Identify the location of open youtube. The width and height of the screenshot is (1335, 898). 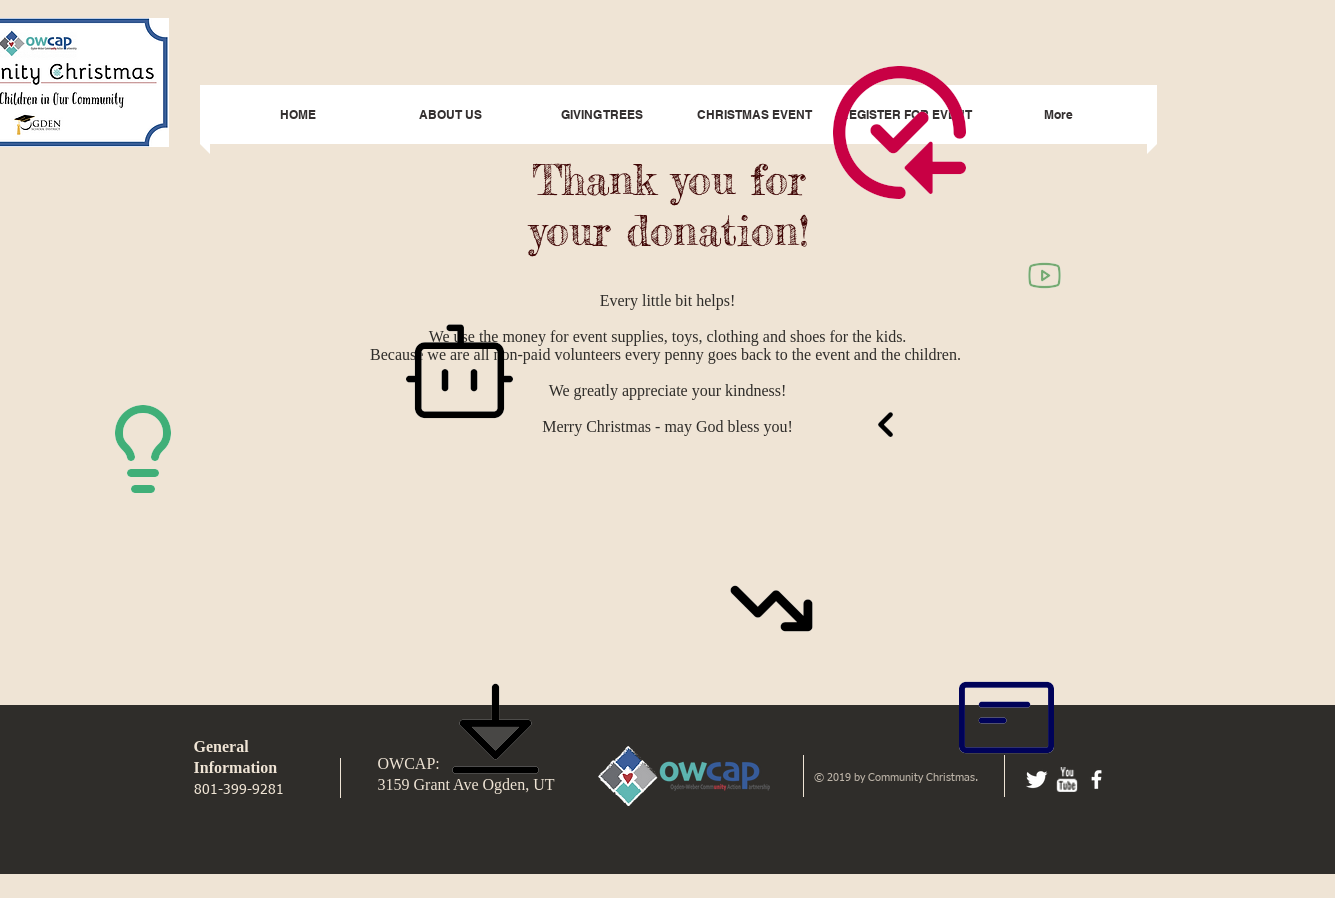
(1044, 275).